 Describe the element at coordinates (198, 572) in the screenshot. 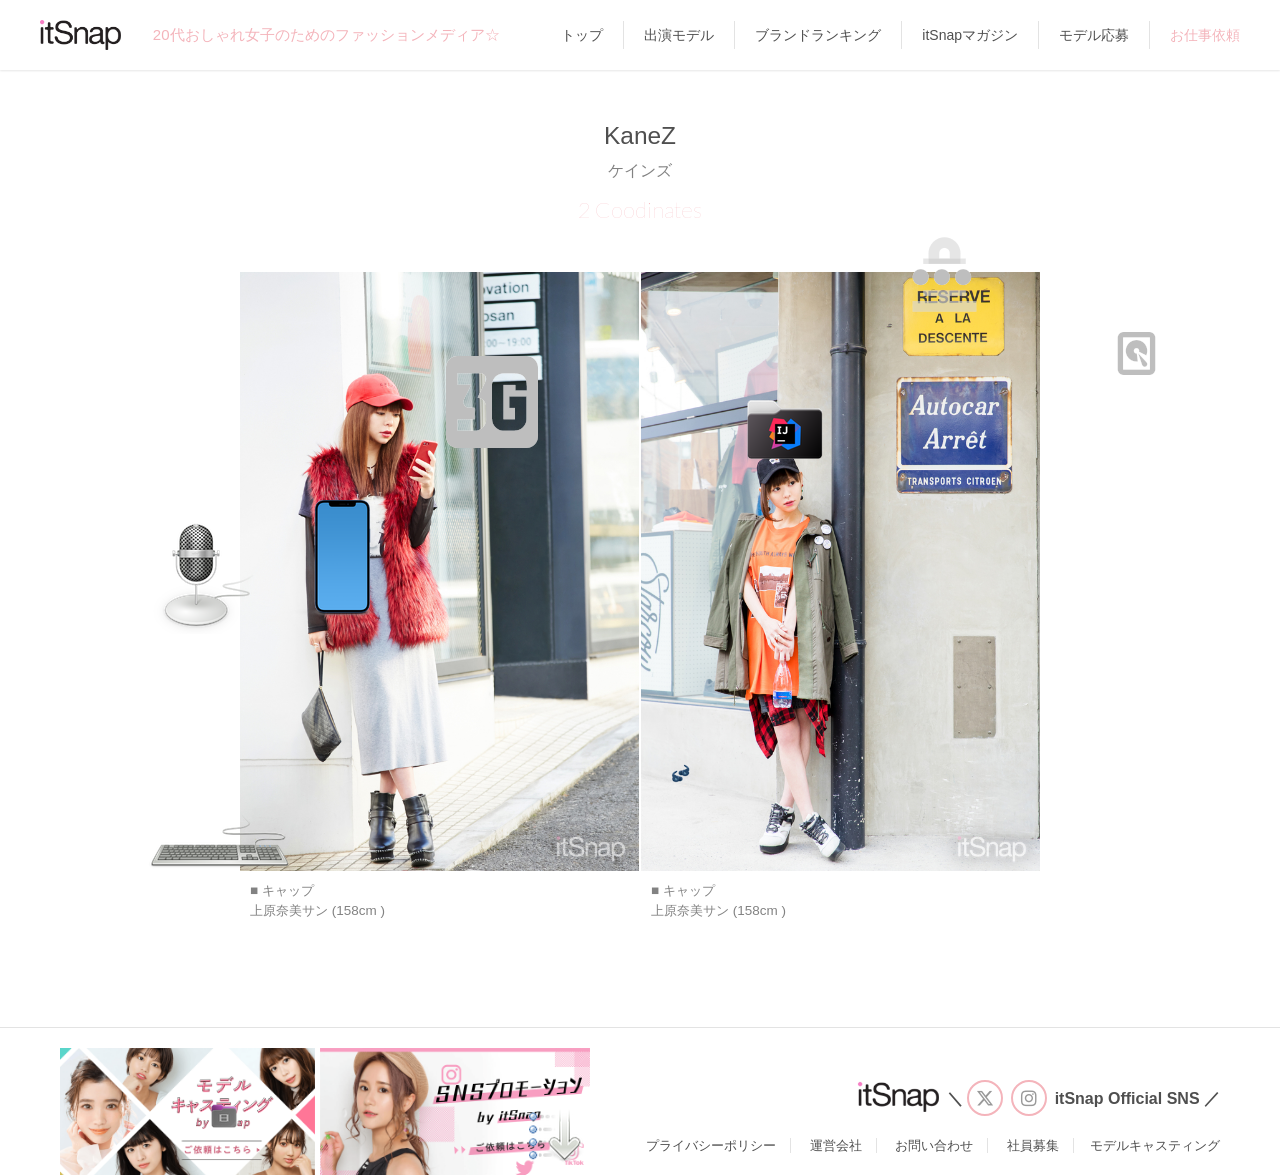

I see `access microphone settings` at that location.